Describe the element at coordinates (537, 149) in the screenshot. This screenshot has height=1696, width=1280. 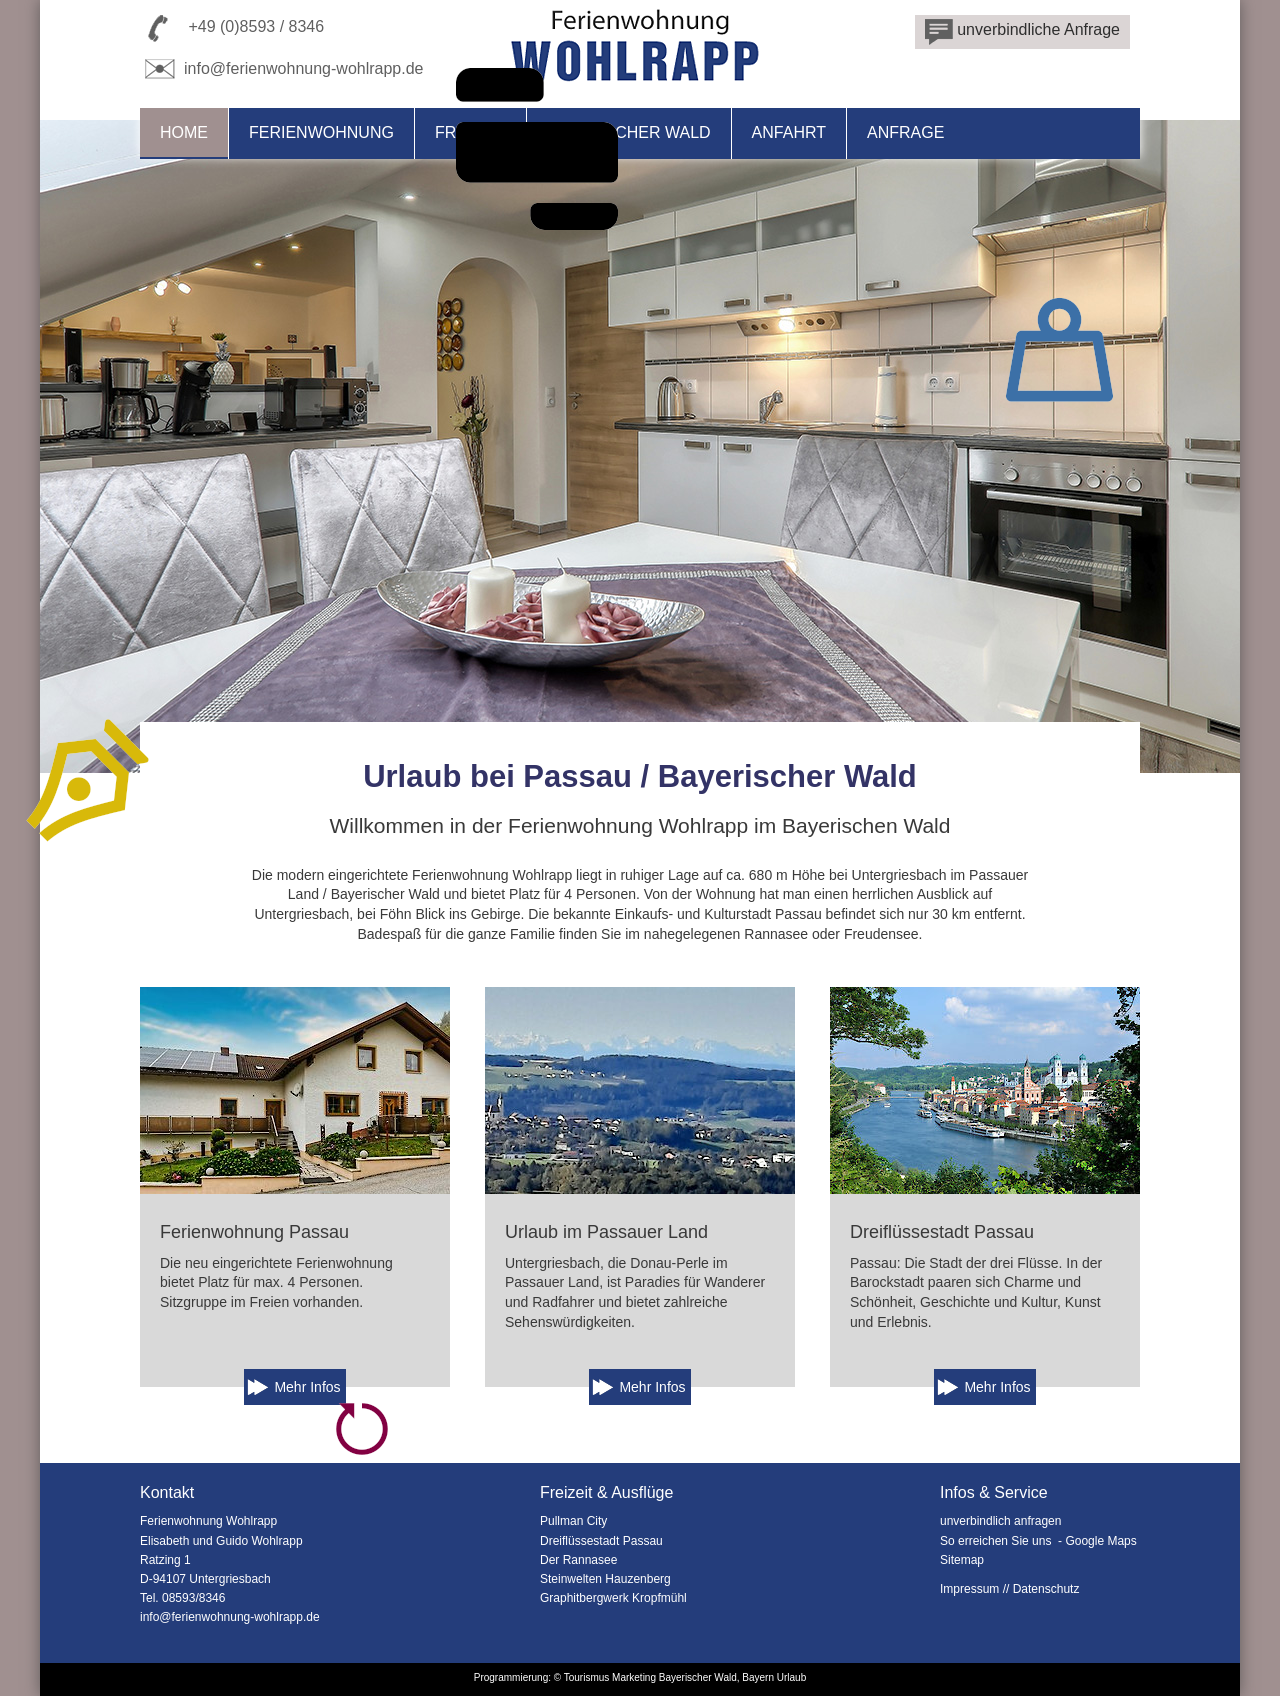
I see `retool app or service logo` at that location.